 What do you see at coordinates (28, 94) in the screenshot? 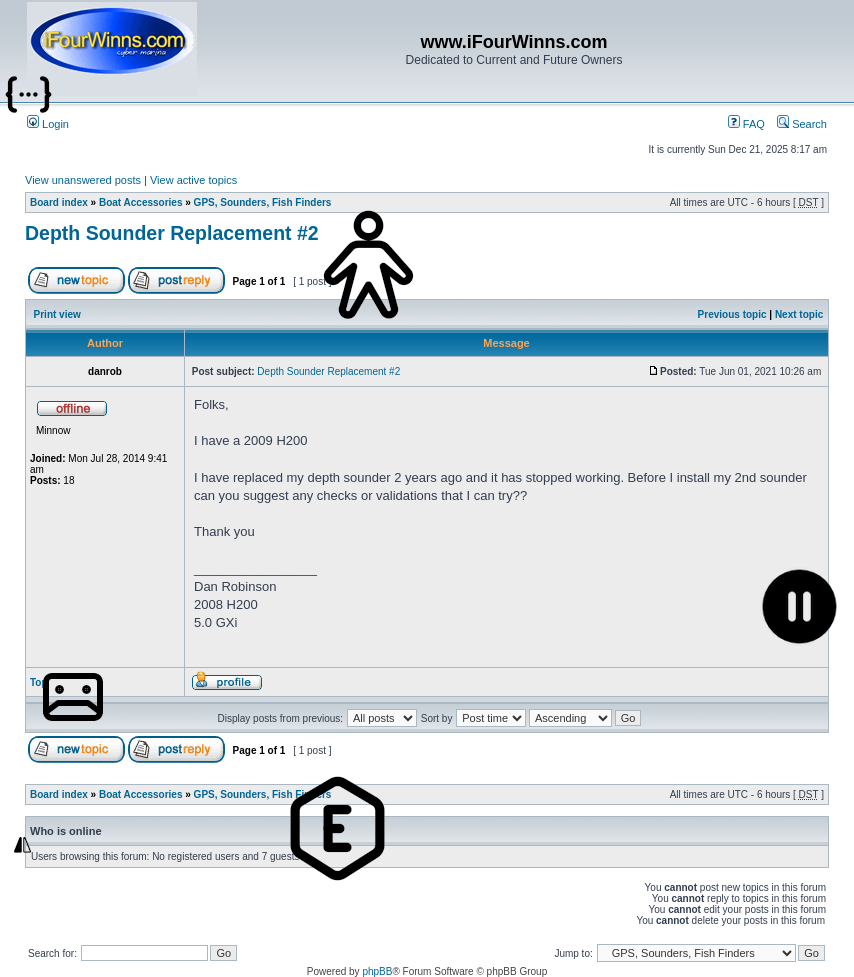
I see `view code snippets or embedded content` at bounding box center [28, 94].